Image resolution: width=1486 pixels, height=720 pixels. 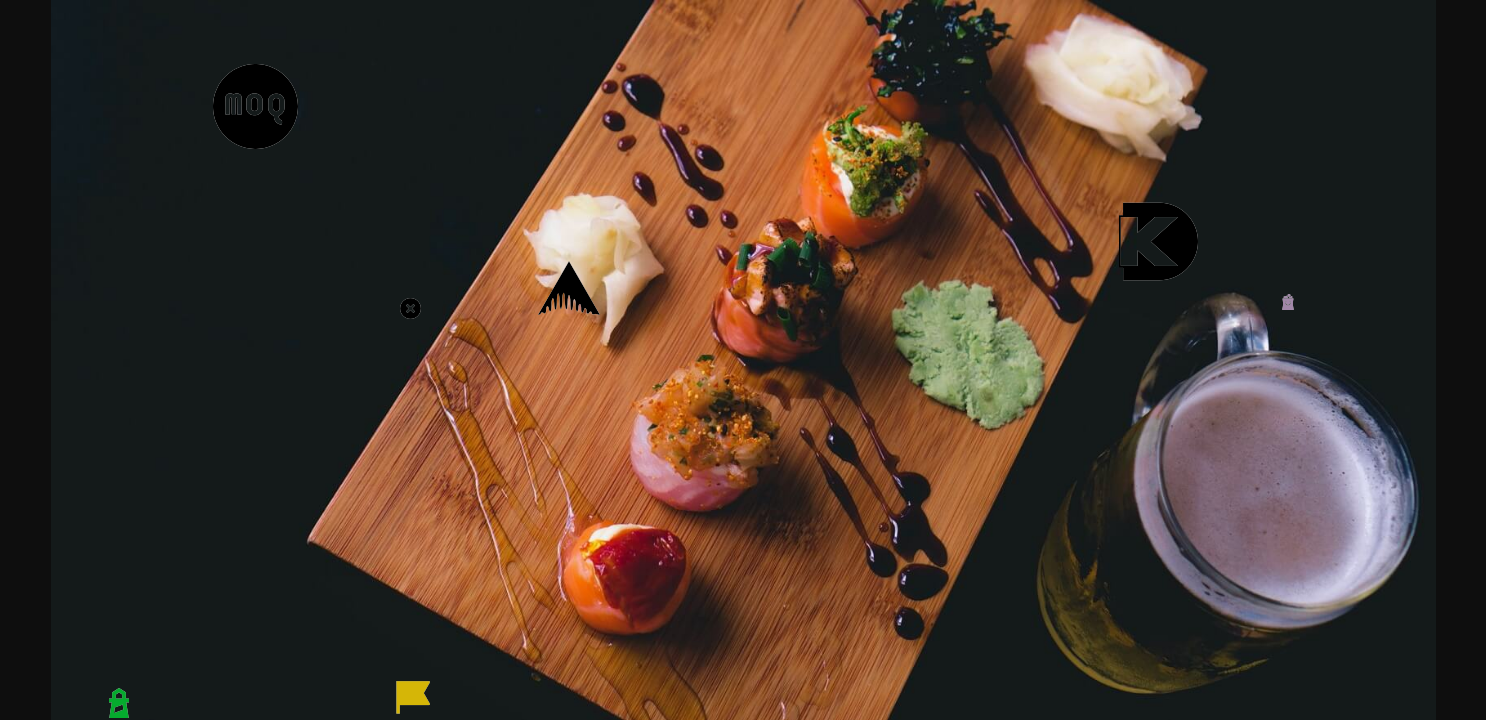 I want to click on flag or mark an item for follow-up, so click(x=413, y=696).